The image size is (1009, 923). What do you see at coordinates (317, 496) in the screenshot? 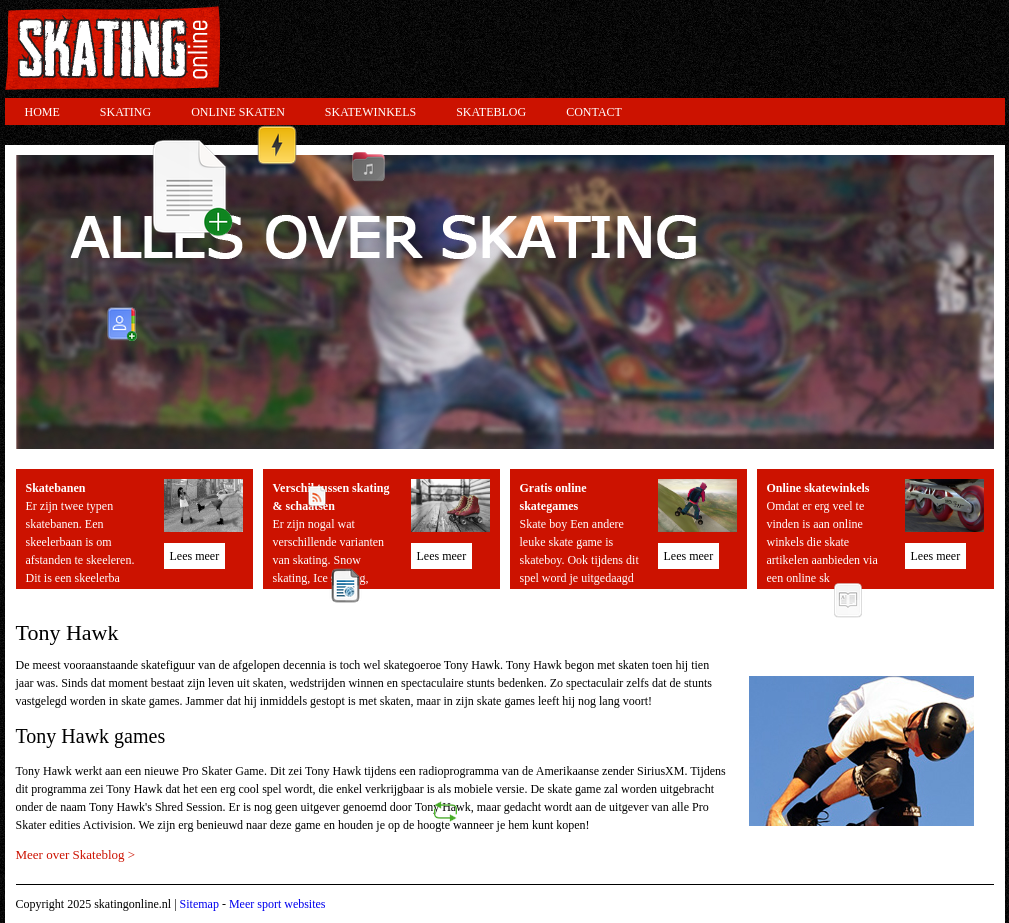
I see `an RSS feed file or document` at bounding box center [317, 496].